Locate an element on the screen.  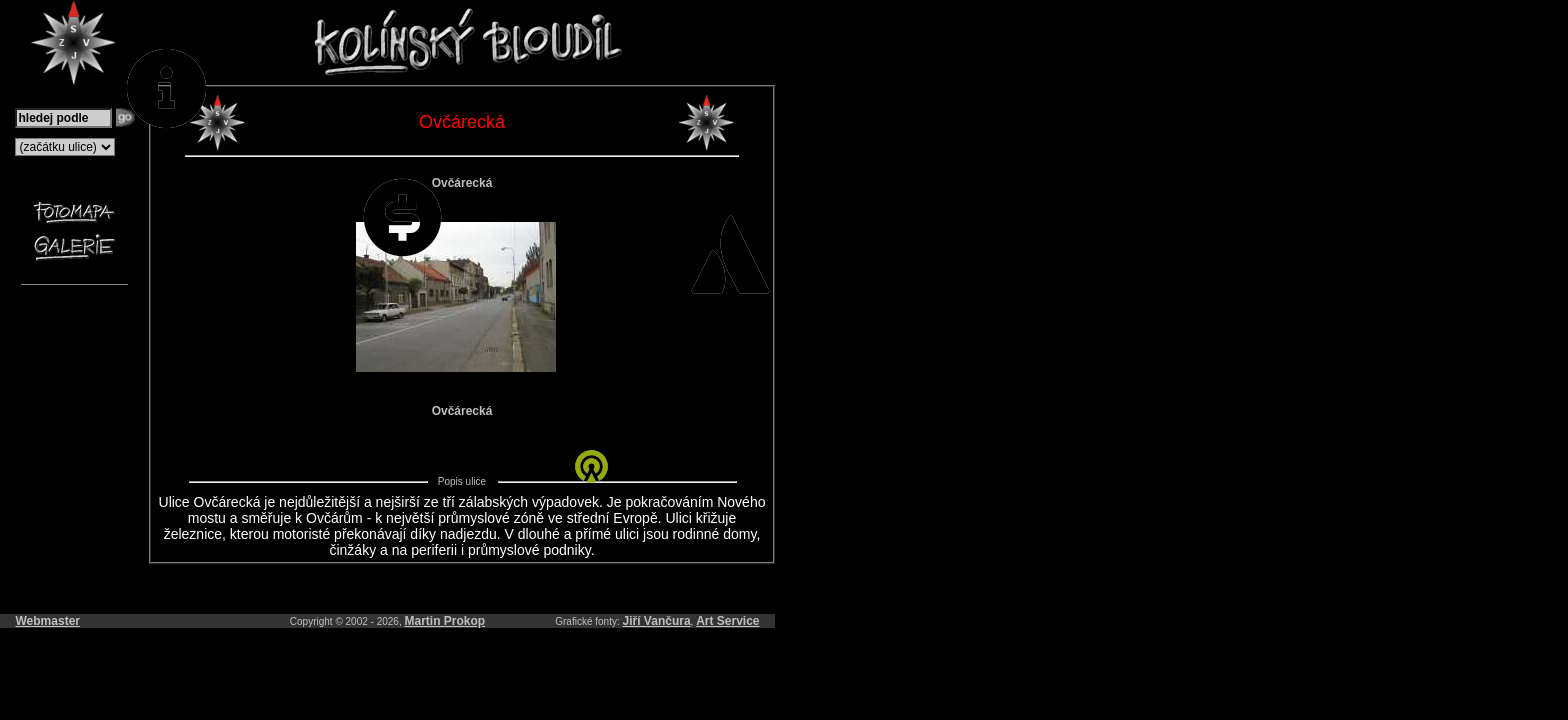
view more information or details is located at coordinates (166, 88).